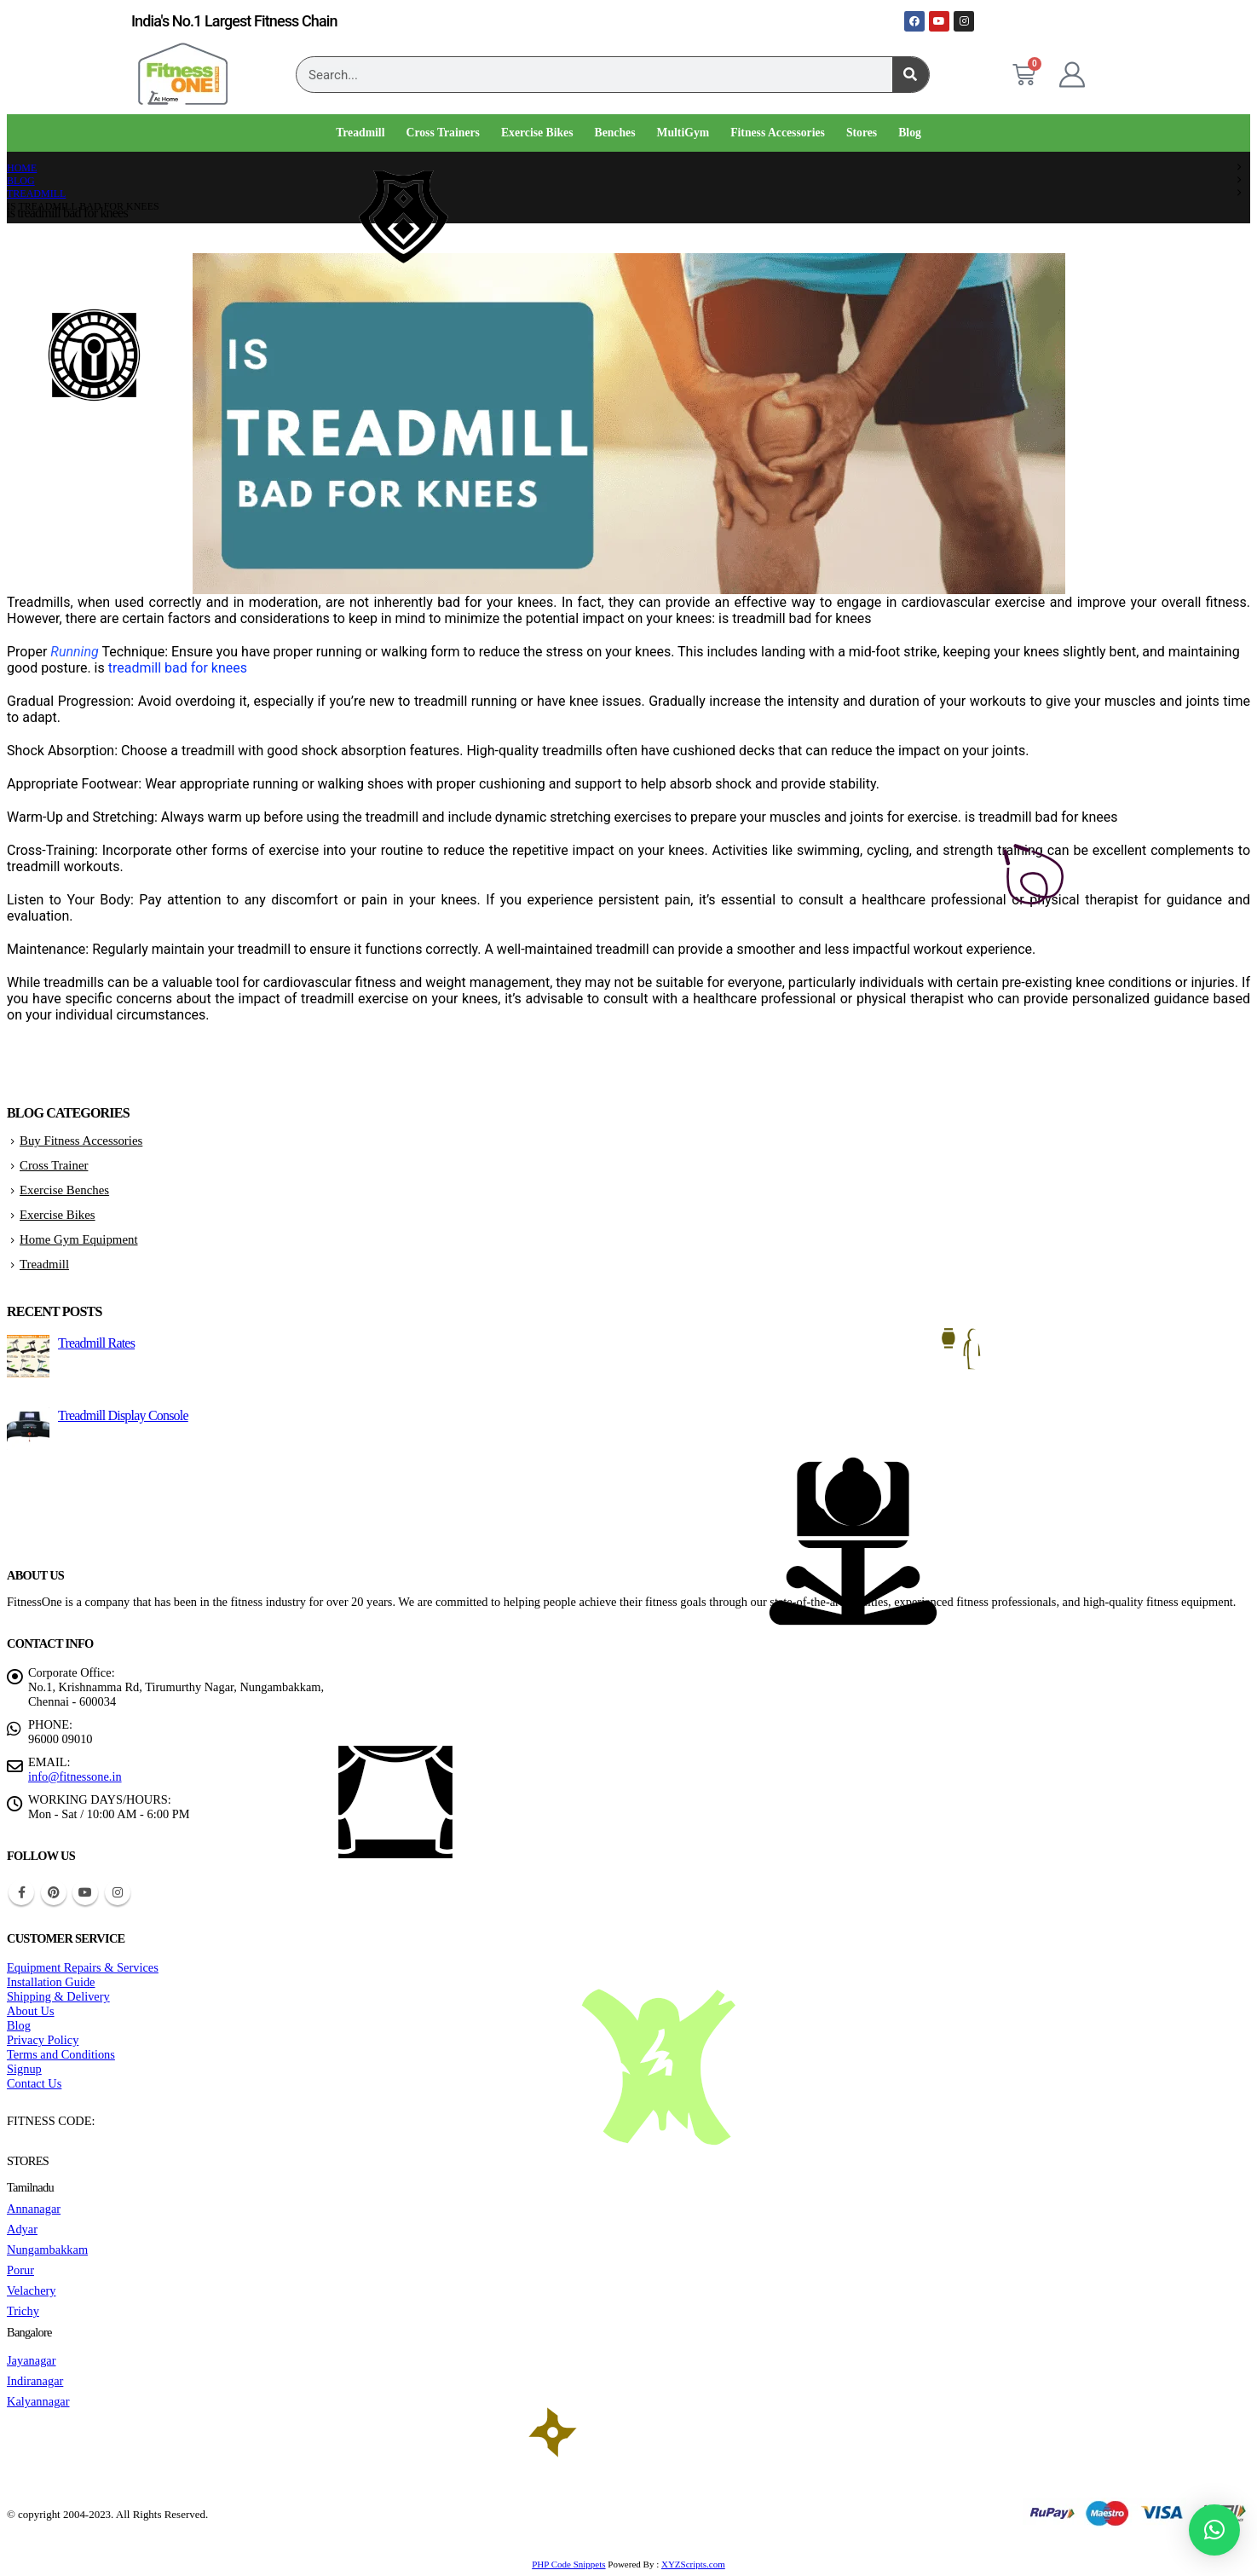  Describe the element at coordinates (403, 217) in the screenshot. I see `activate dragon shield defense ability` at that location.